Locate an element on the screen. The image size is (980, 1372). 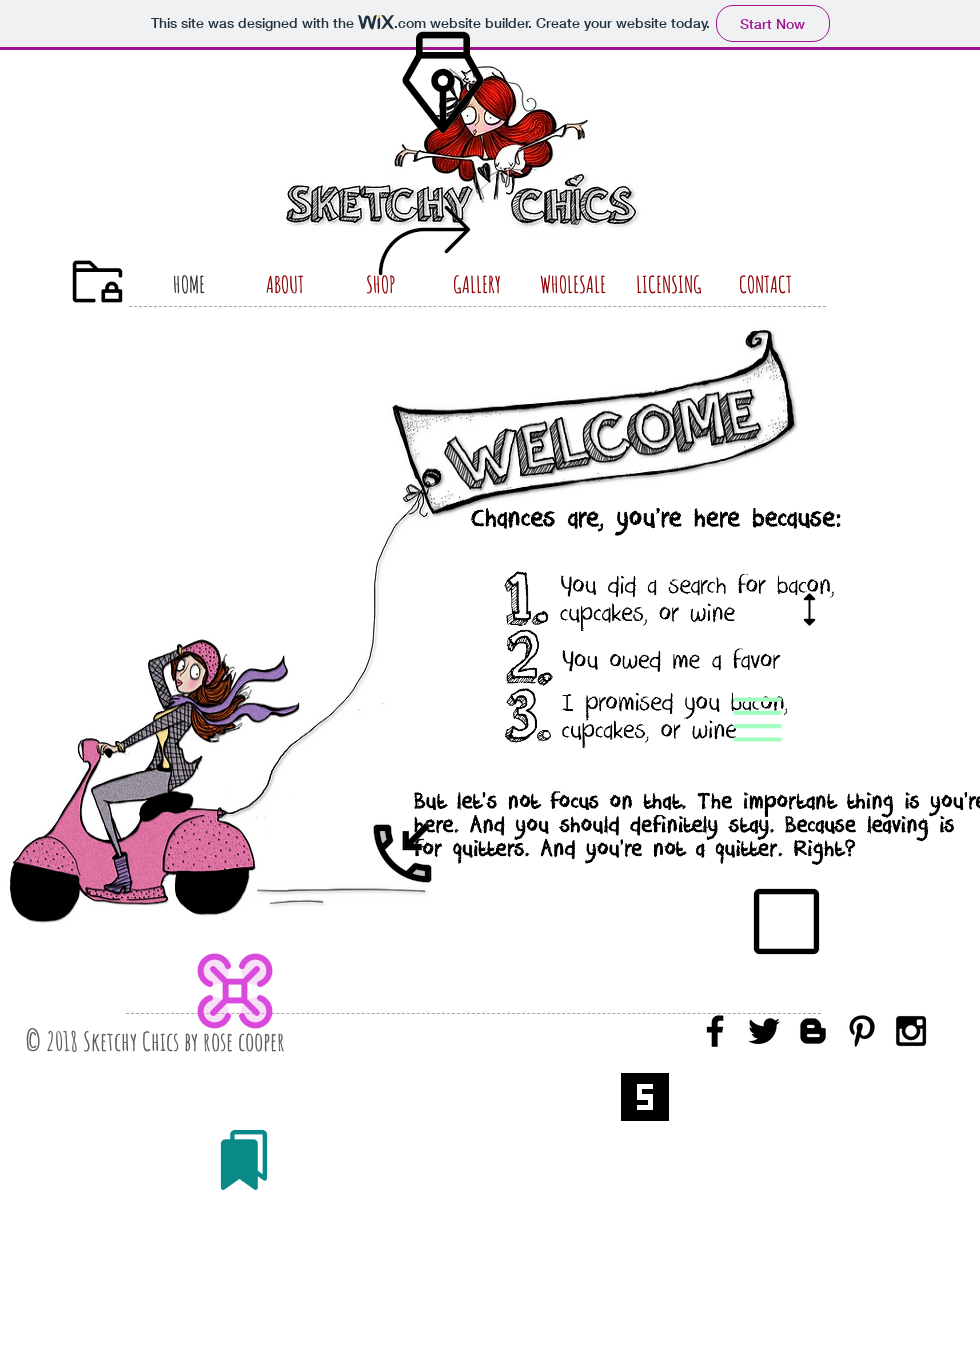
access drawing or illustration tools is located at coordinates (443, 79).